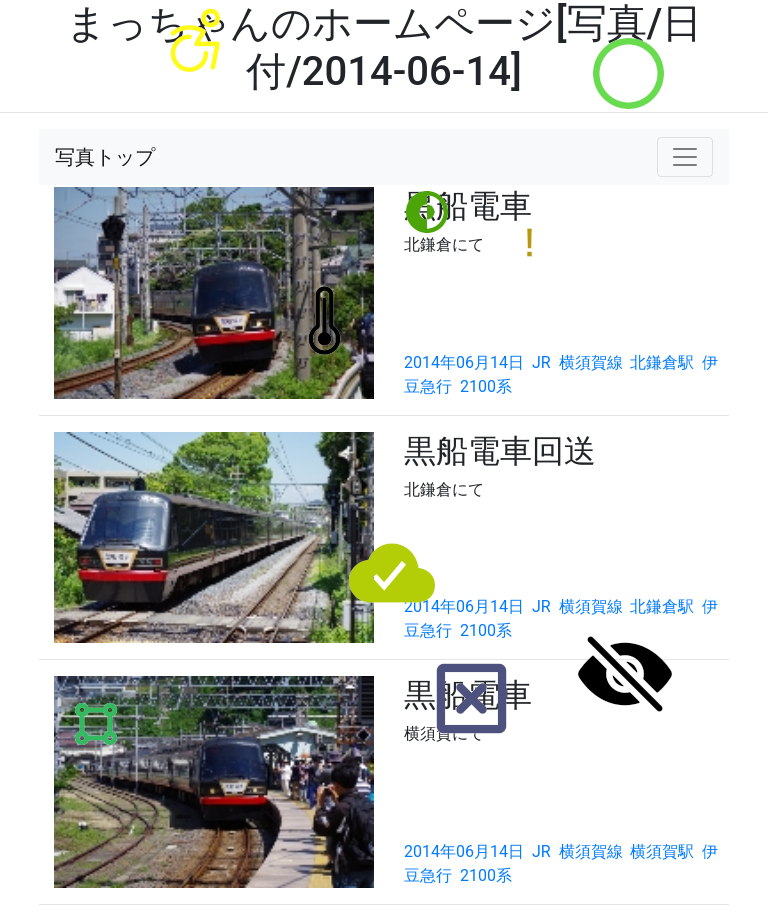 The image size is (768, 921). Describe the element at coordinates (96, 724) in the screenshot. I see `view ring network topology` at that location.